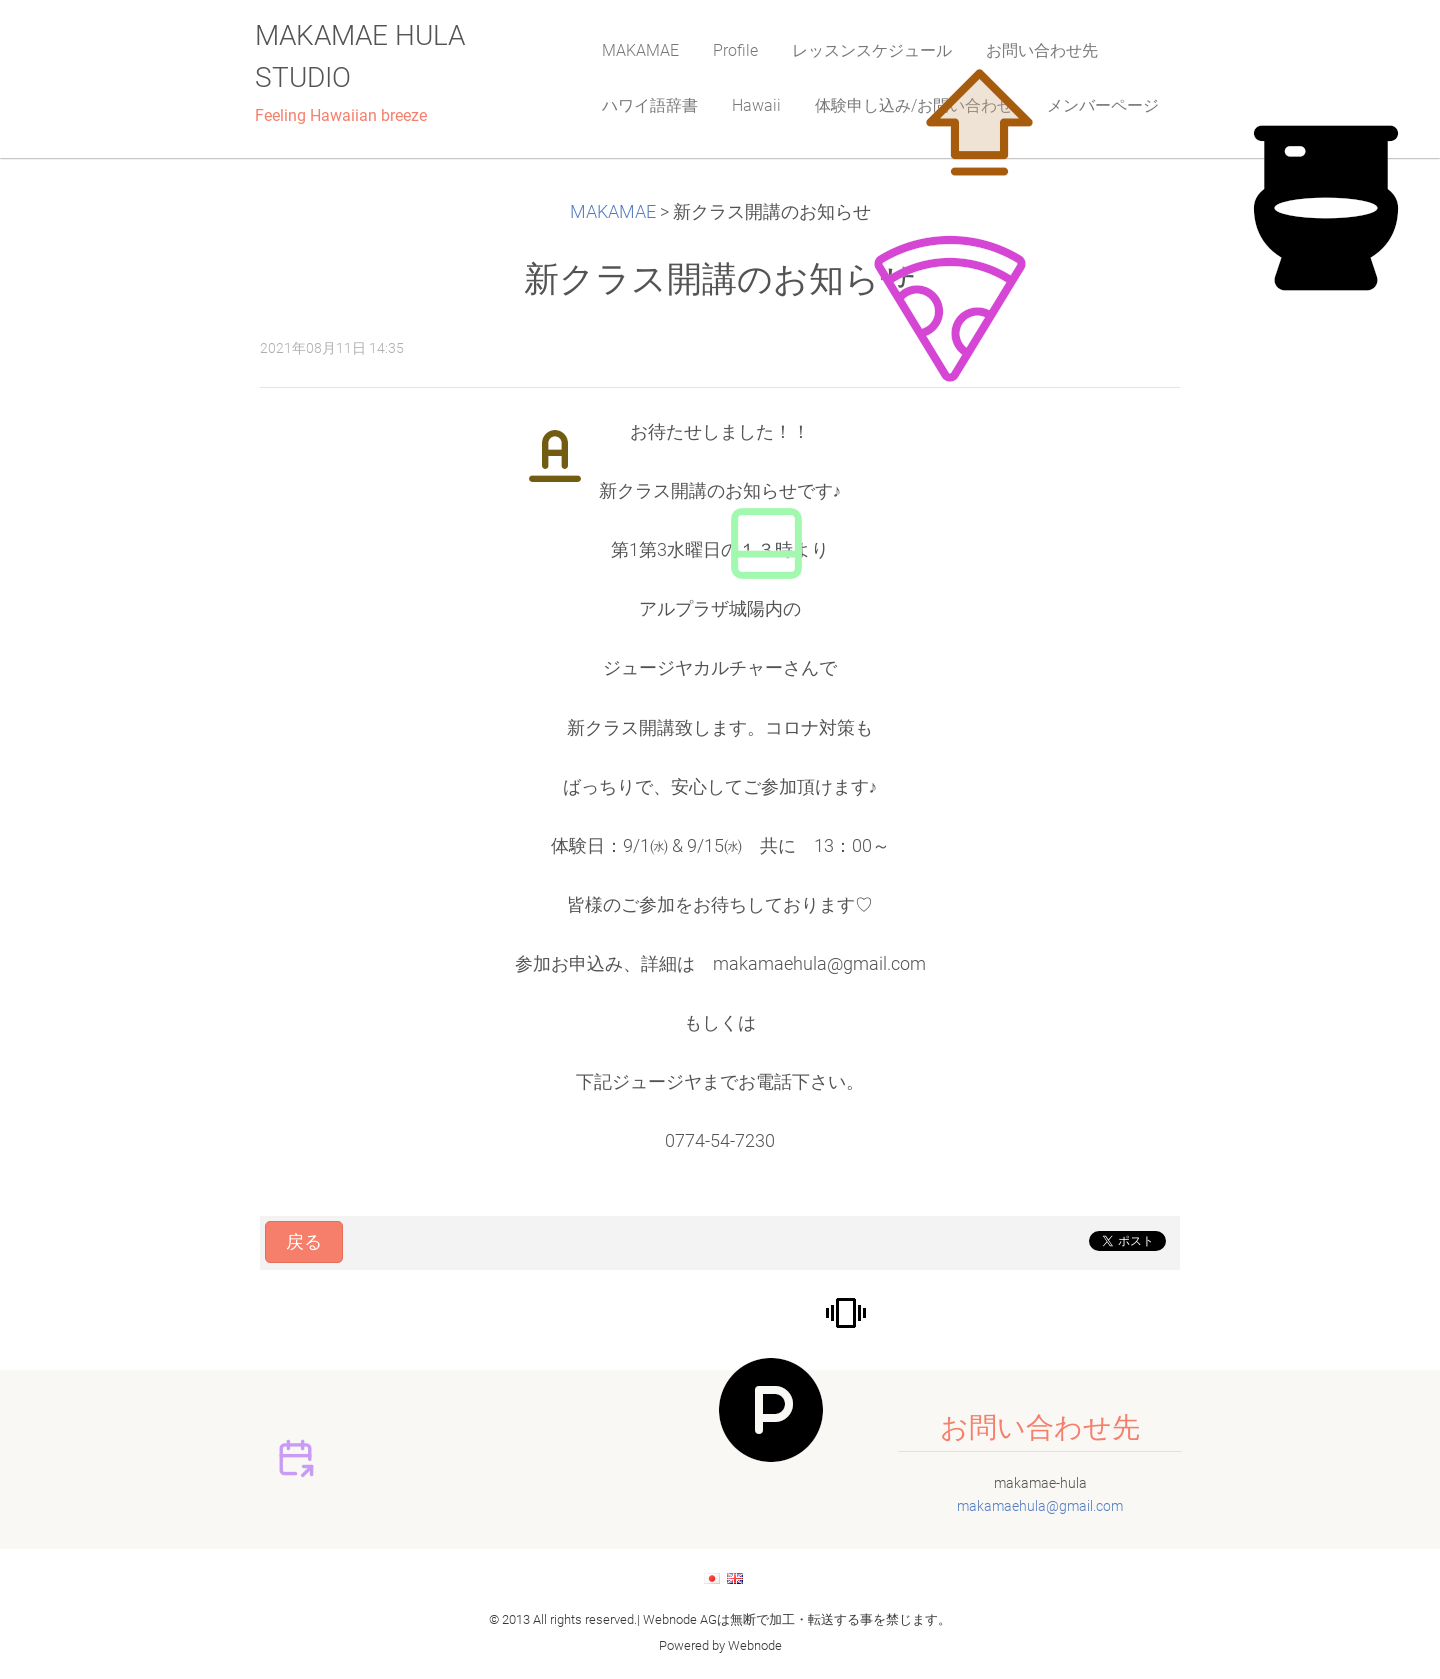  What do you see at coordinates (766, 543) in the screenshot?
I see `toggle bottom panel visibility` at bounding box center [766, 543].